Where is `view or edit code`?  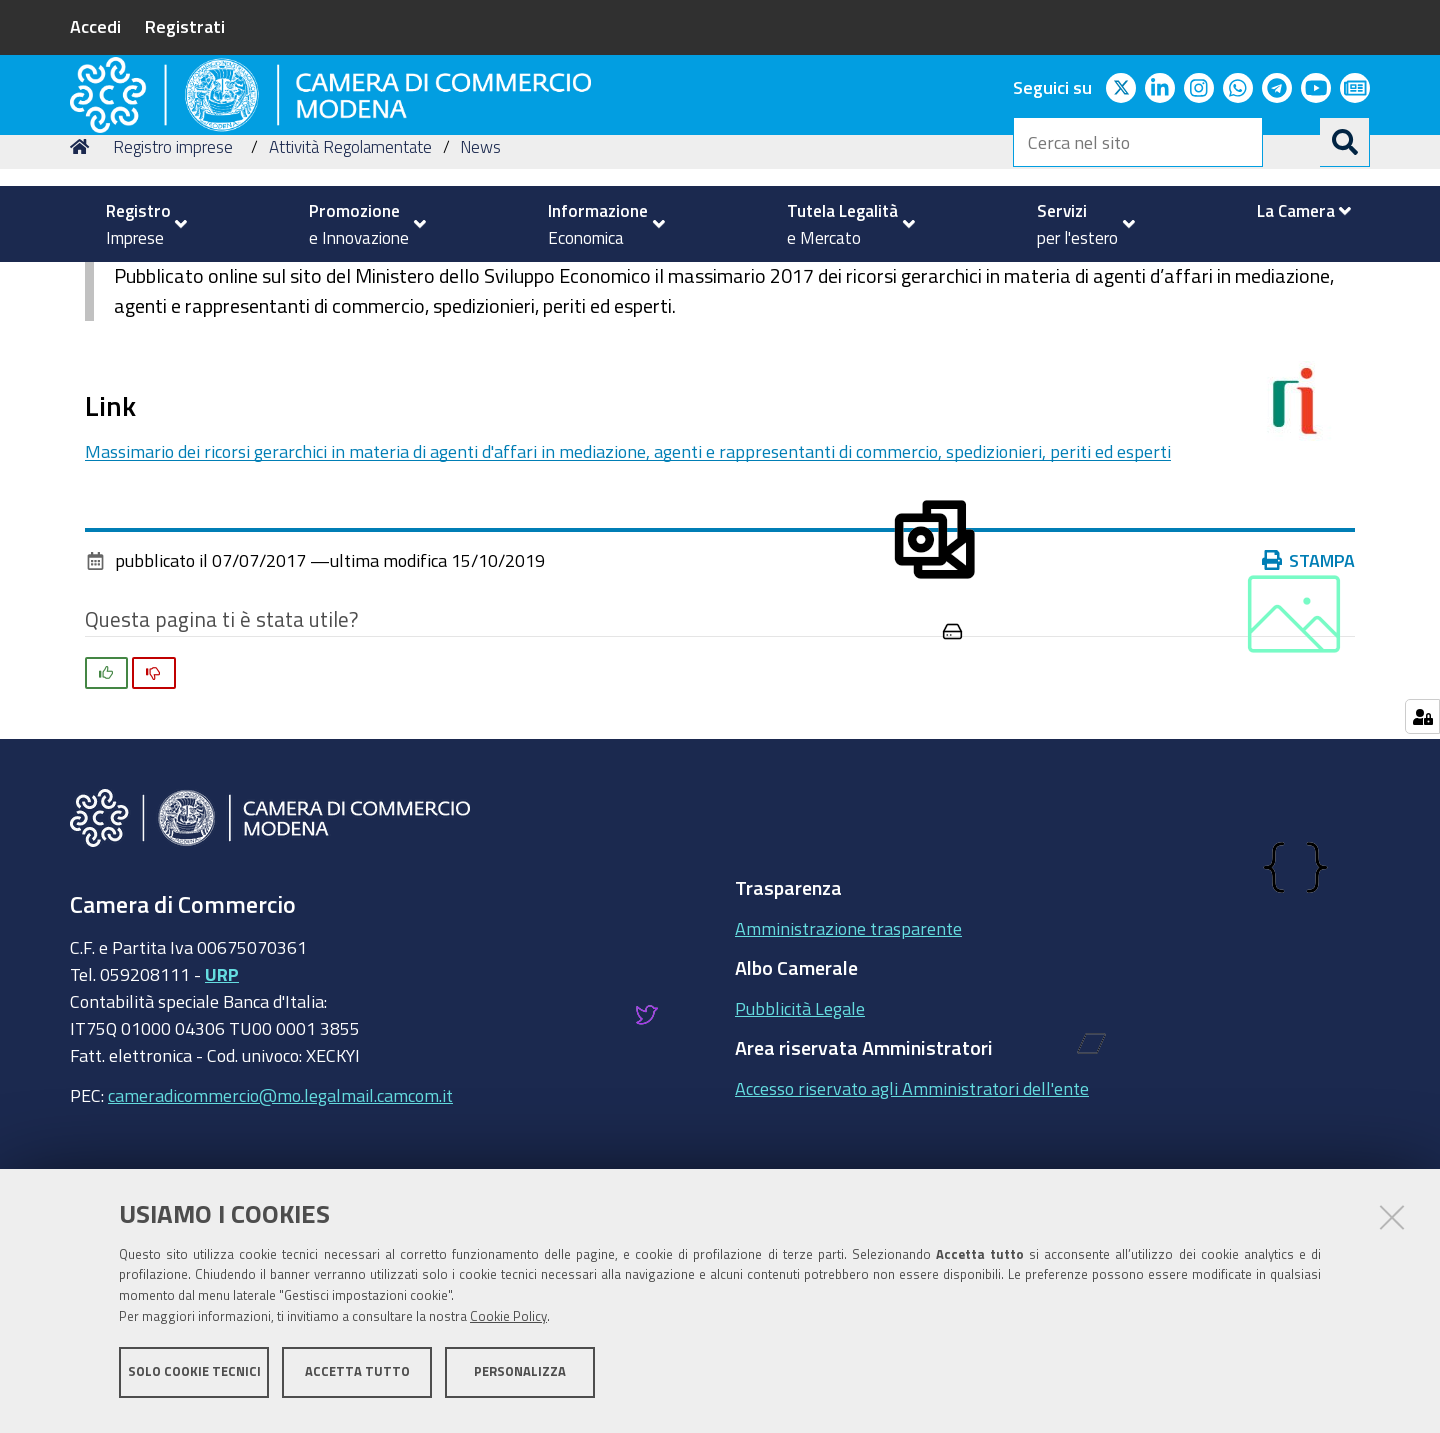
view or edit code is located at coordinates (1295, 867).